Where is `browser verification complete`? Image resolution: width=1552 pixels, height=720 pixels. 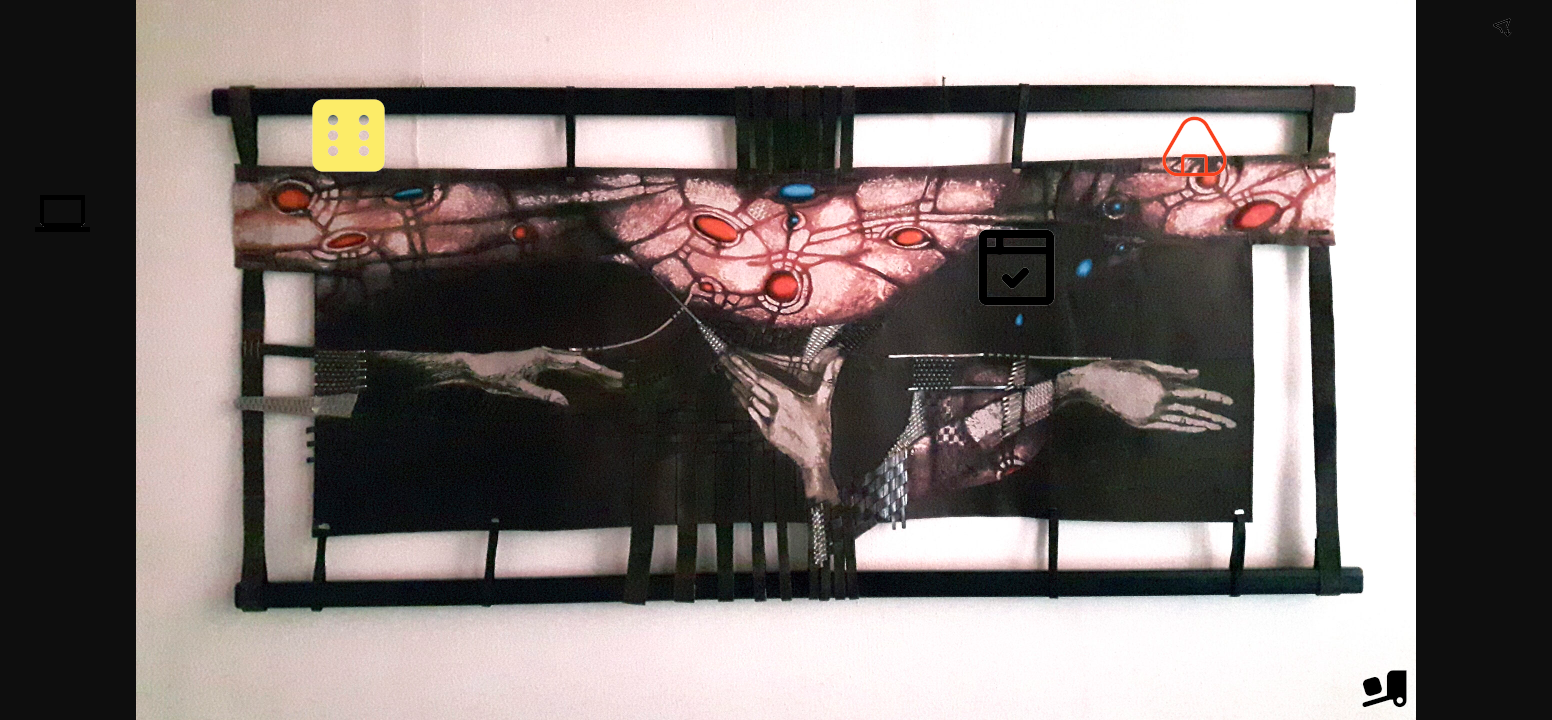 browser verification complete is located at coordinates (1016, 267).